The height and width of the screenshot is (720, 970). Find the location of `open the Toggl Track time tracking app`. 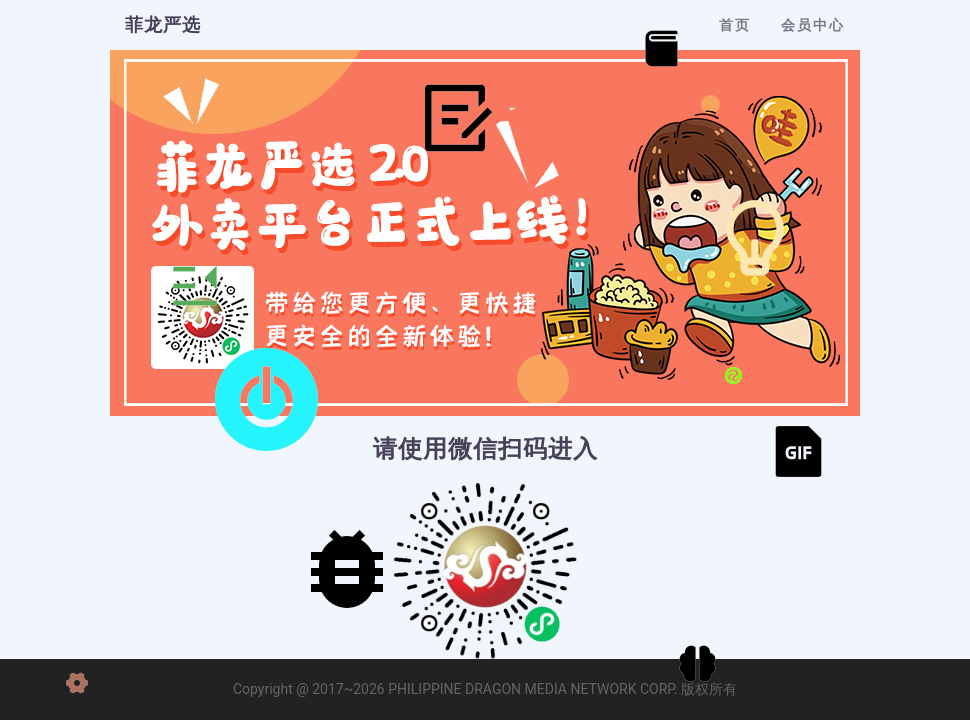

open the Toggl Track time tracking app is located at coordinates (266, 399).